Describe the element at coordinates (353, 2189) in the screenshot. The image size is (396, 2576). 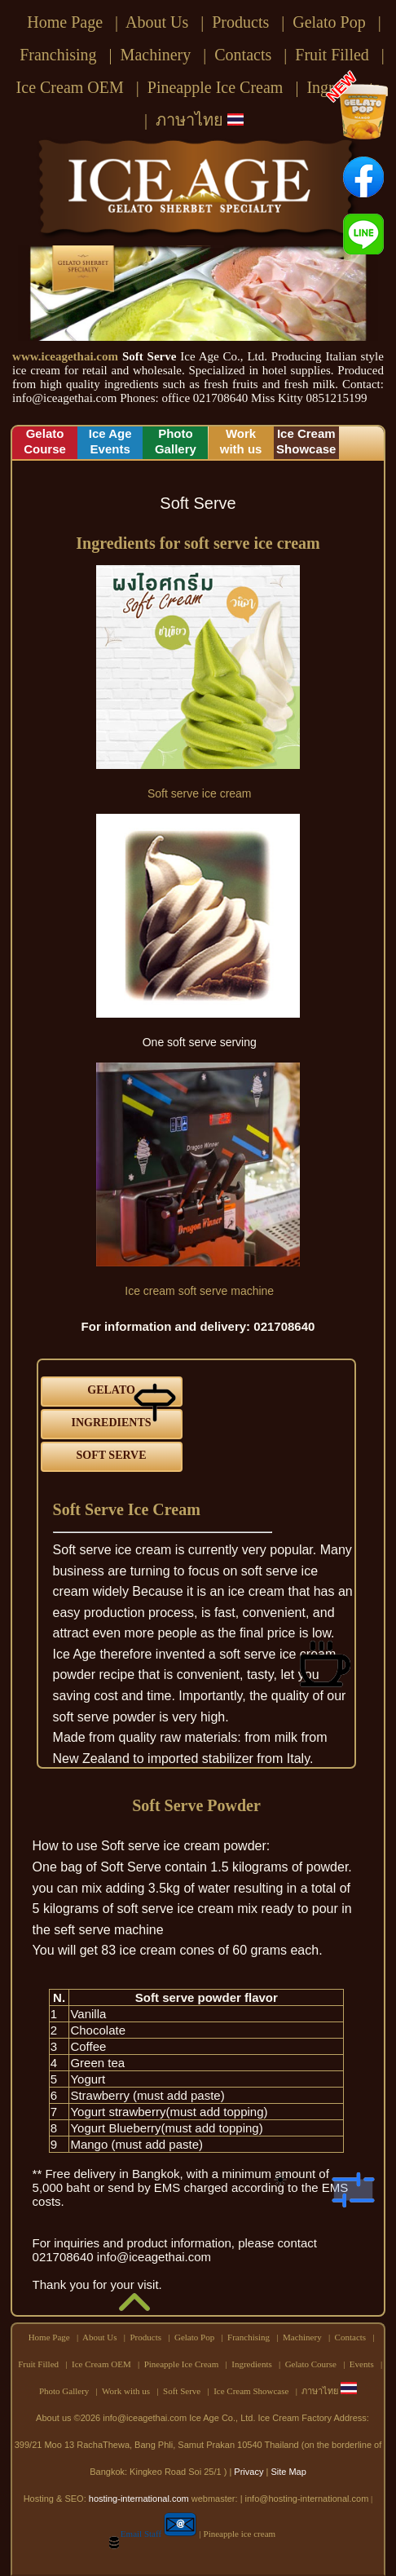
I see `adjust settings or preferences` at that location.